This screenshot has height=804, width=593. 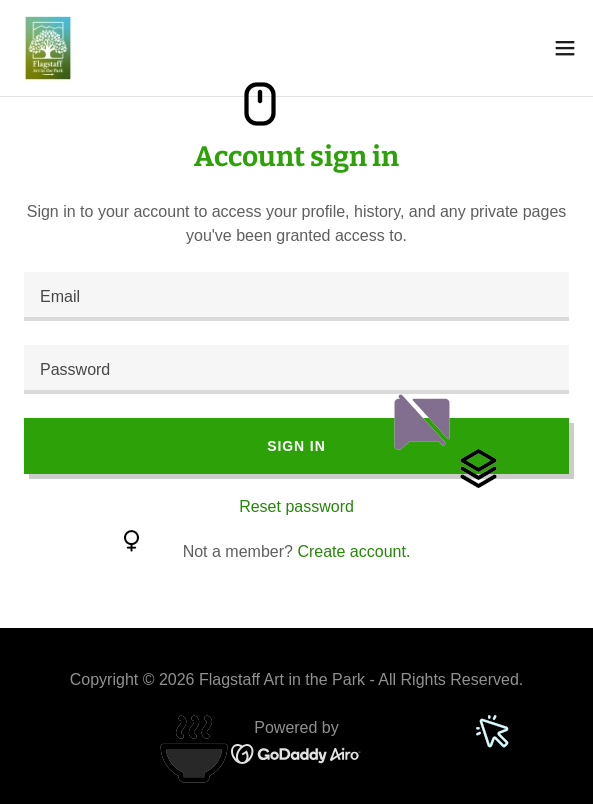 What do you see at coordinates (260, 104) in the screenshot?
I see `mouse input device indicator` at bounding box center [260, 104].